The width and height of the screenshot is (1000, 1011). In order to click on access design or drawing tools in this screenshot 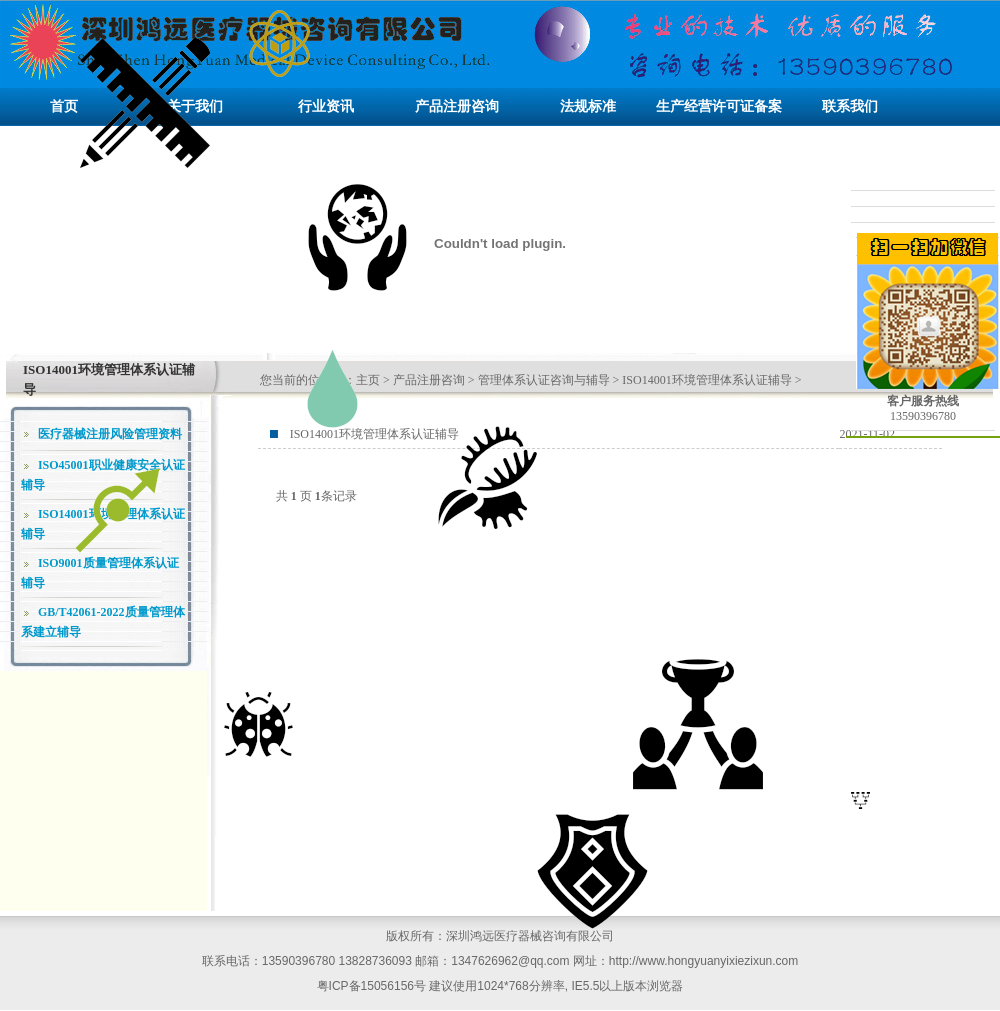, I will do `click(145, 103)`.